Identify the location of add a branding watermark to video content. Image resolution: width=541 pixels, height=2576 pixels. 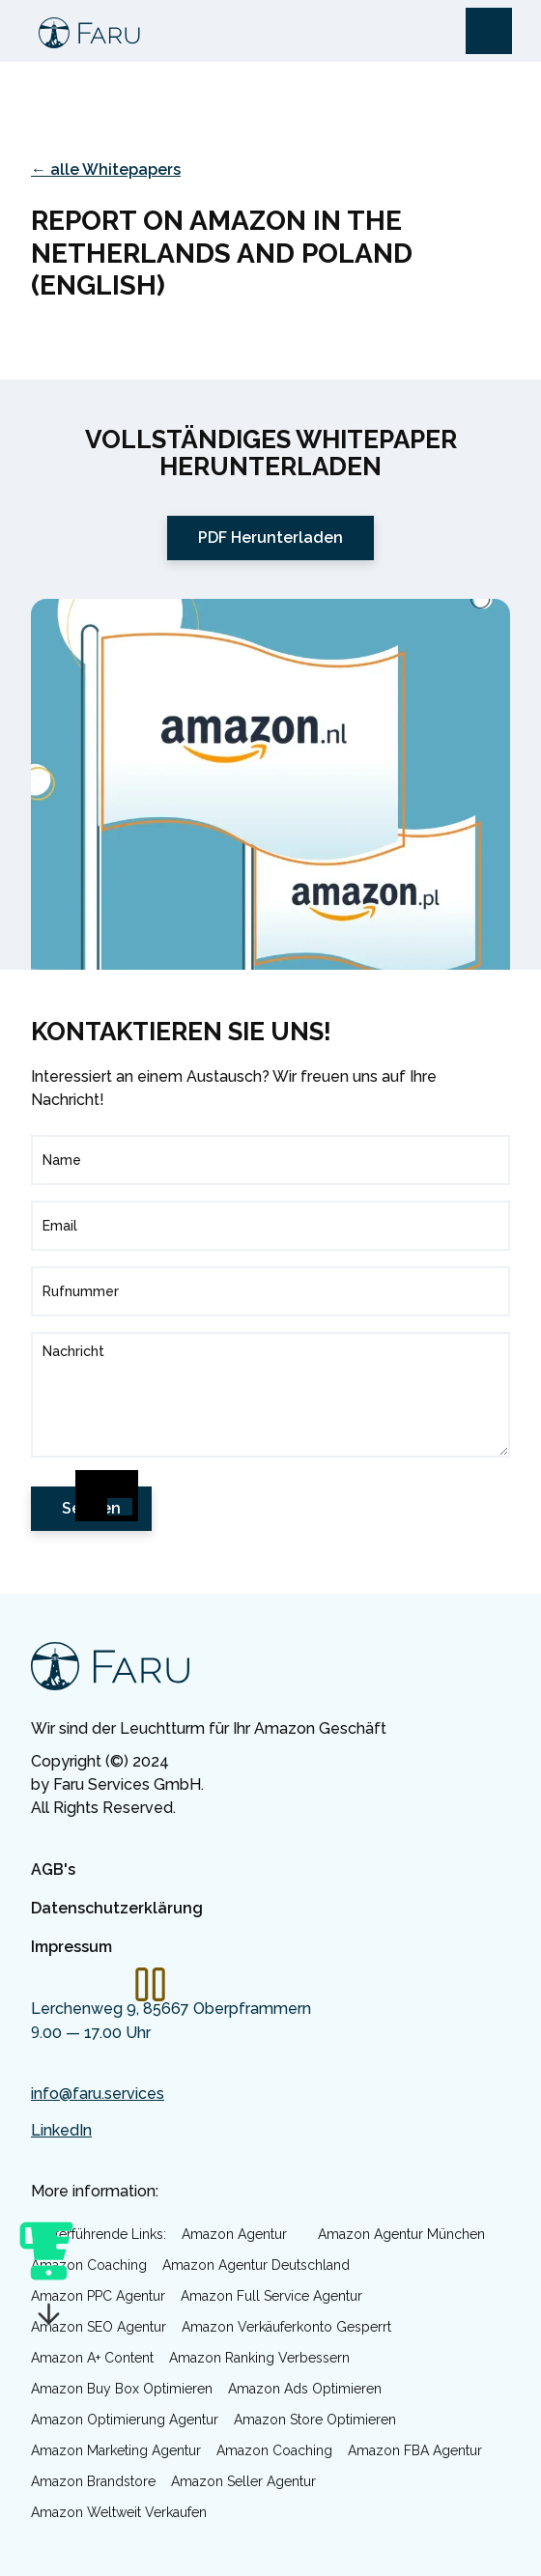
(106, 1495).